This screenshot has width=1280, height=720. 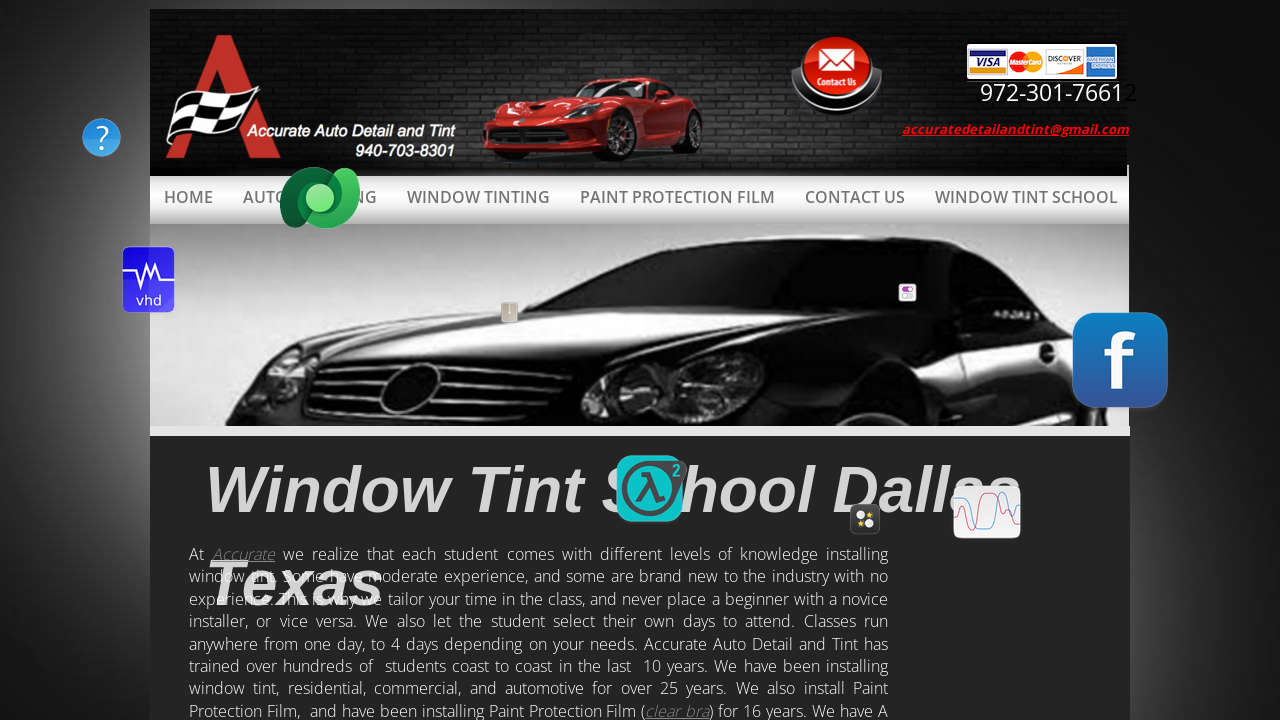 What do you see at coordinates (148, 279) in the screenshot?
I see `virtualbox virtual hard disk file` at bounding box center [148, 279].